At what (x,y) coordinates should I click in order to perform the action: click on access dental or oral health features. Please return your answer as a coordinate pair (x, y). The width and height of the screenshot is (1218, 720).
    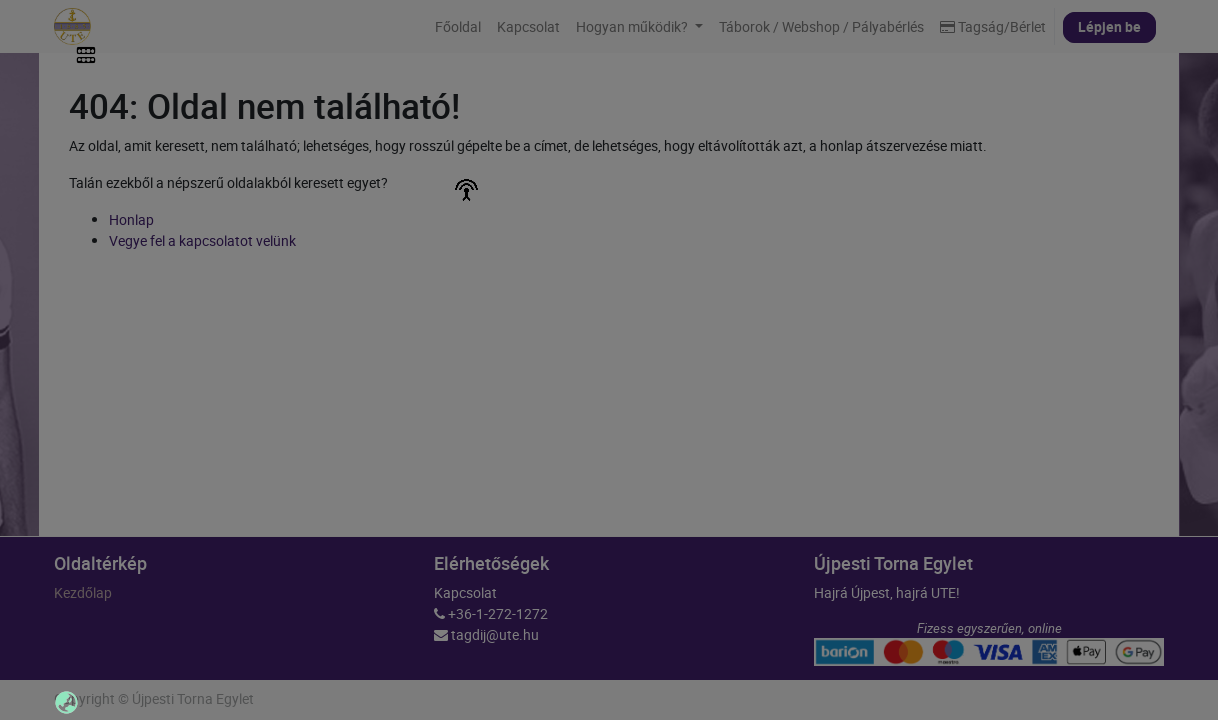
    Looking at the image, I should click on (86, 55).